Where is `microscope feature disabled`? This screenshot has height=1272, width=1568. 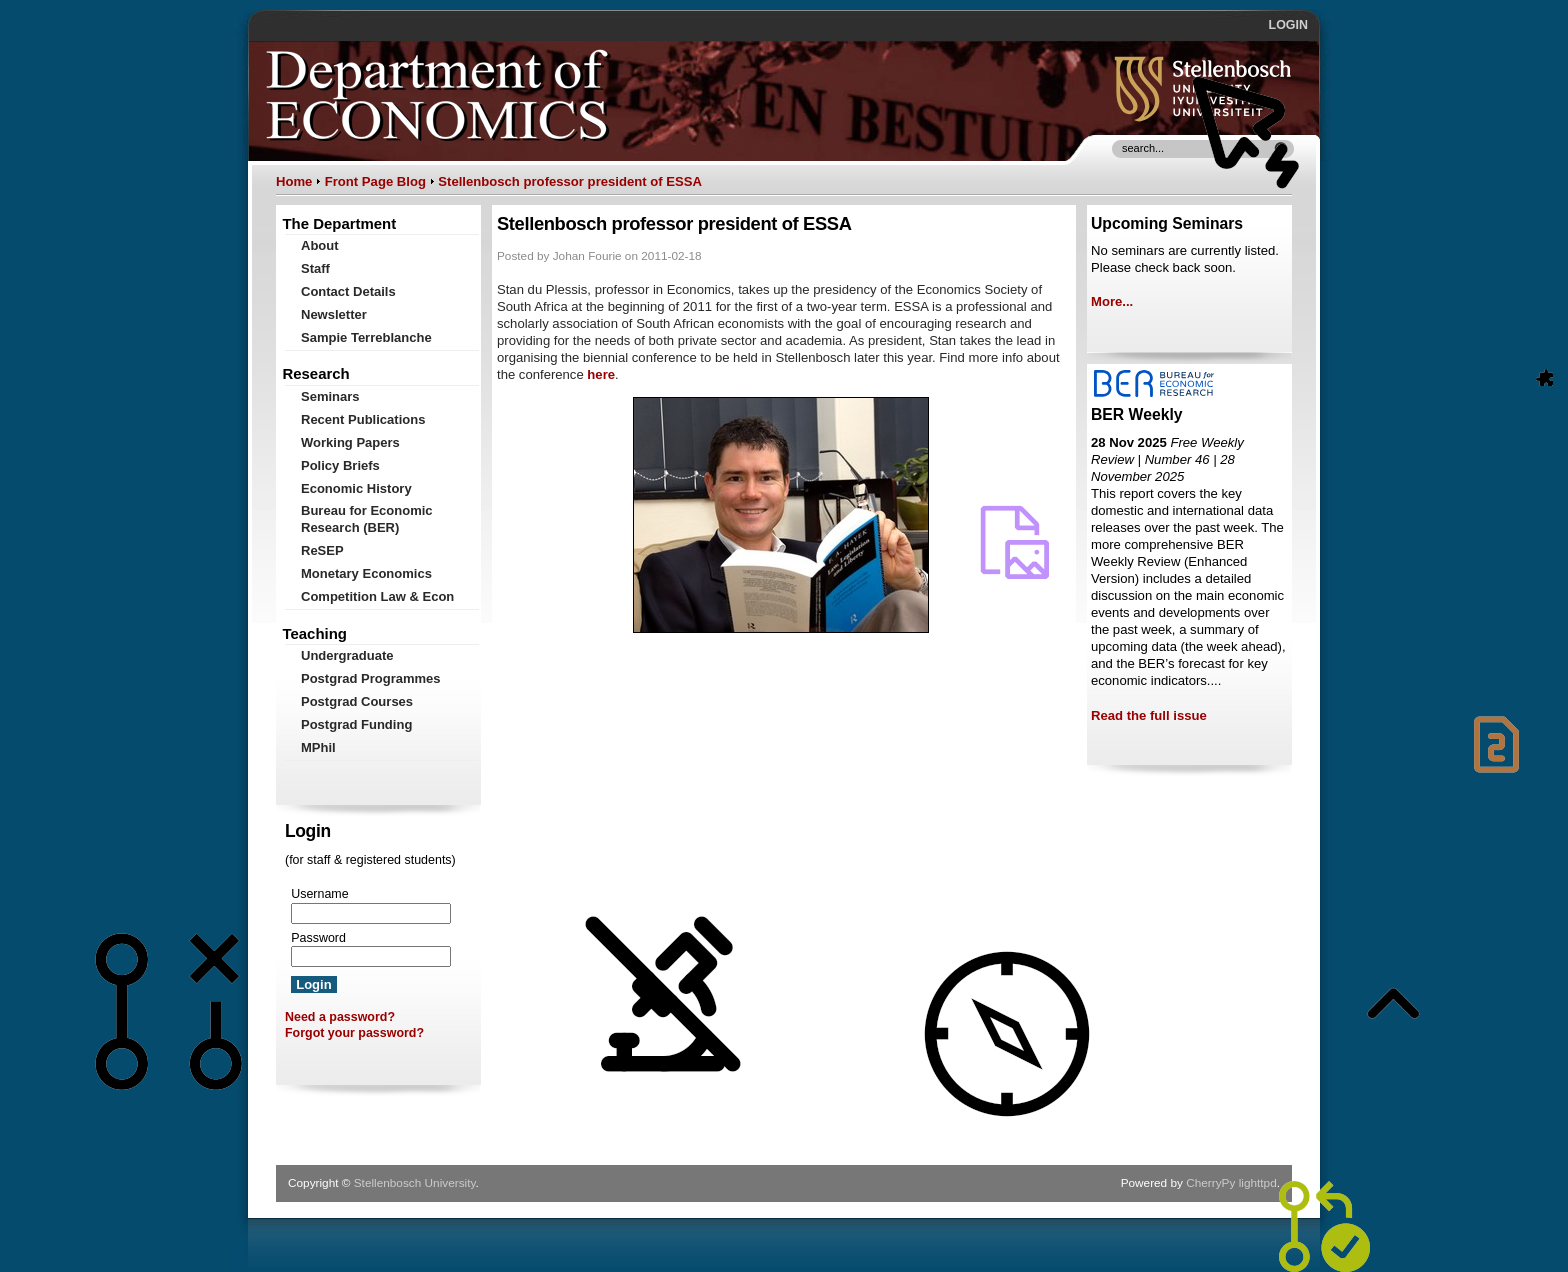
microscope feature disabled is located at coordinates (663, 994).